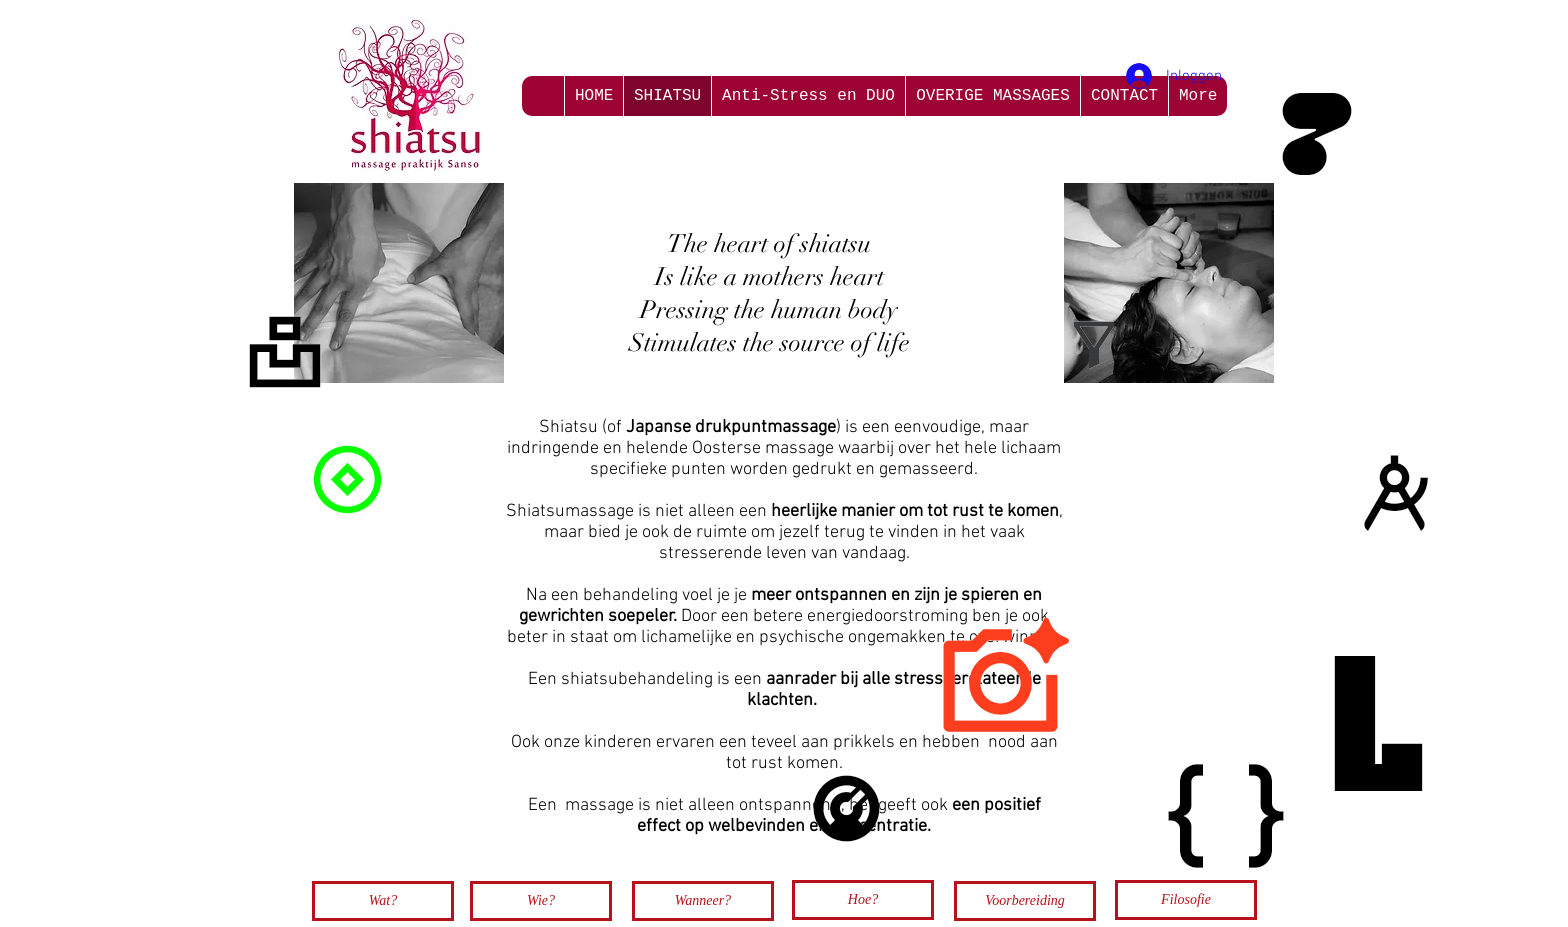  Describe the element at coordinates (1378, 723) in the screenshot. I see `visit the Lospec website` at that location.